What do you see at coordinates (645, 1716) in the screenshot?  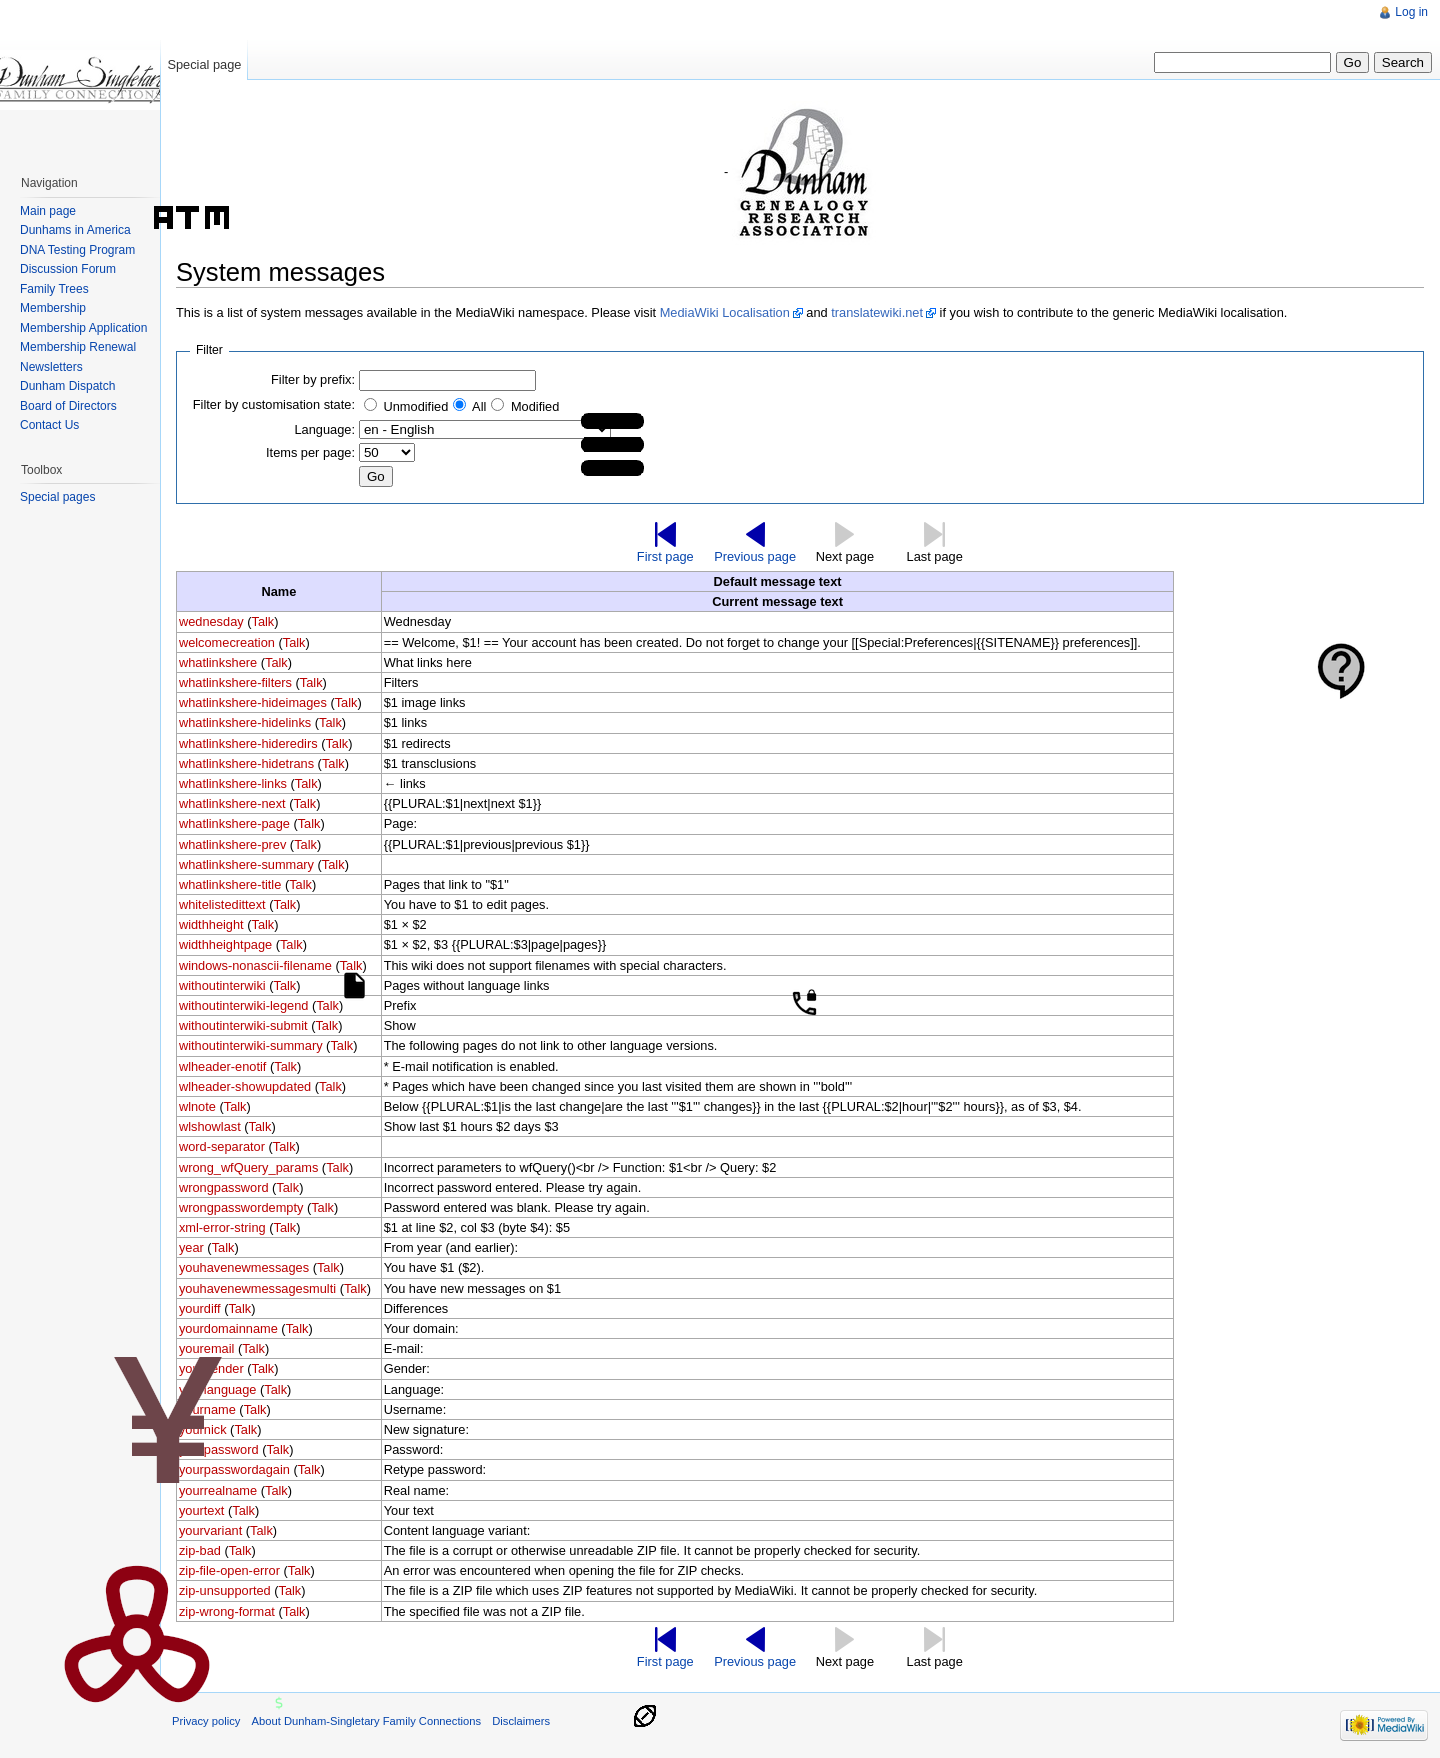 I see `view sports scores and updates` at bounding box center [645, 1716].